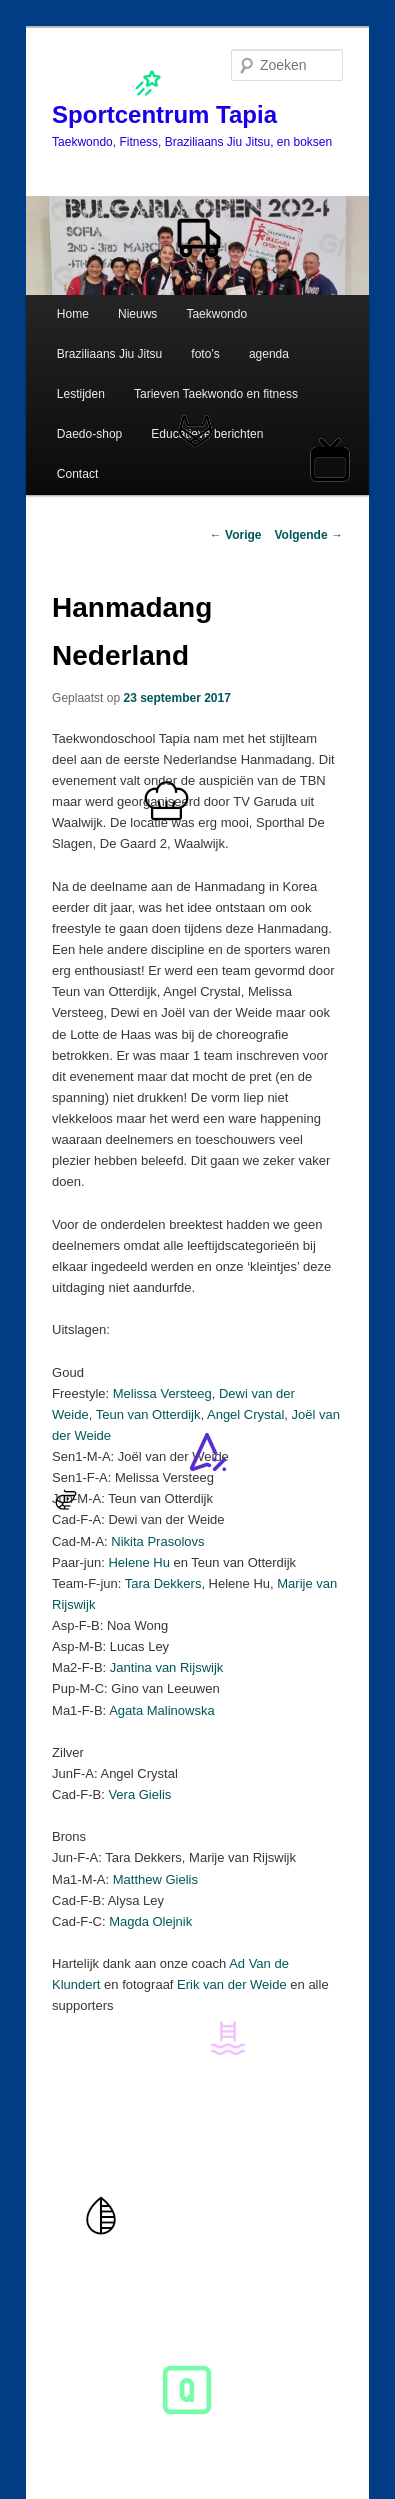 Image resolution: width=395 pixels, height=2499 pixels. I want to click on add to favorites or wishlist, so click(148, 83).